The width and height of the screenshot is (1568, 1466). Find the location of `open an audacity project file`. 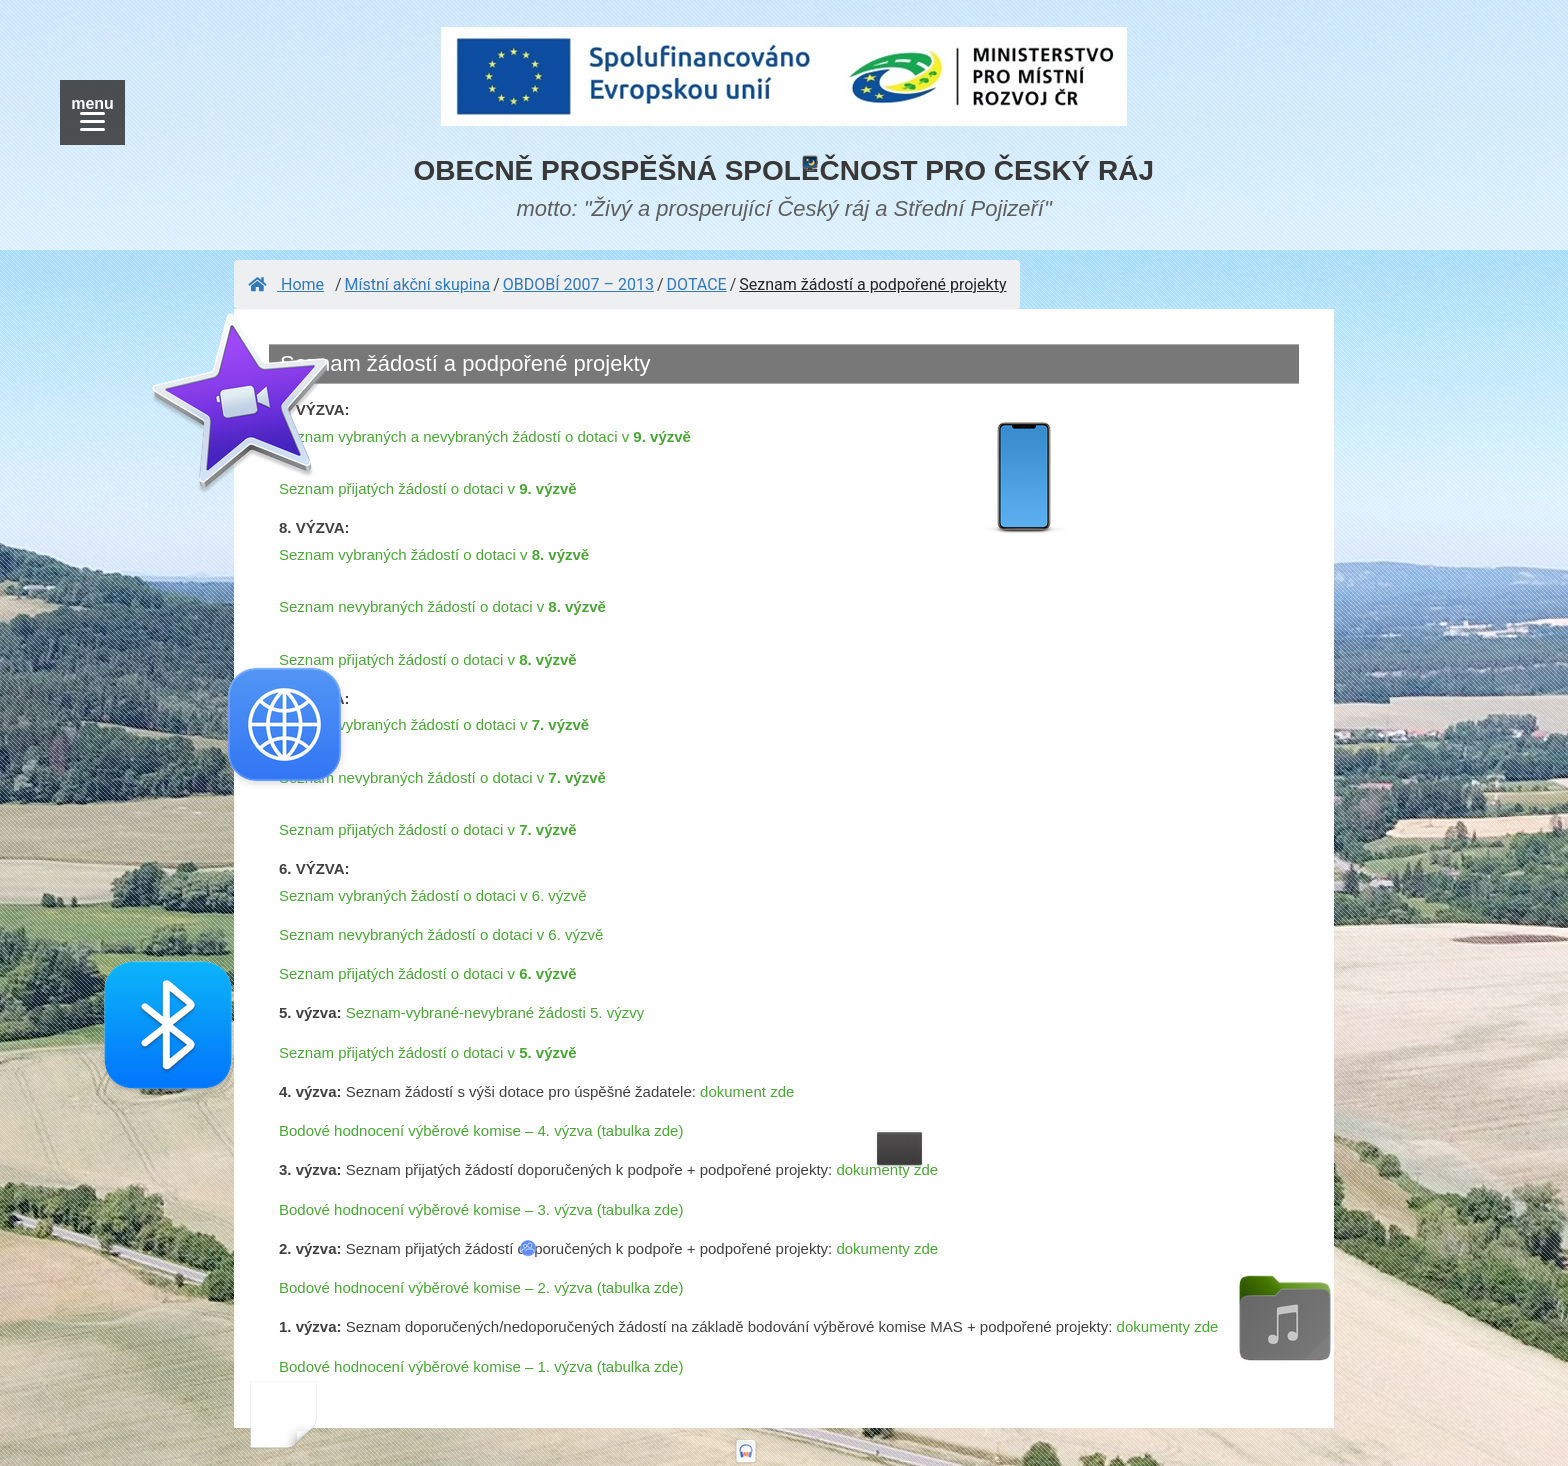

open an audacity project file is located at coordinates (746, 1451).